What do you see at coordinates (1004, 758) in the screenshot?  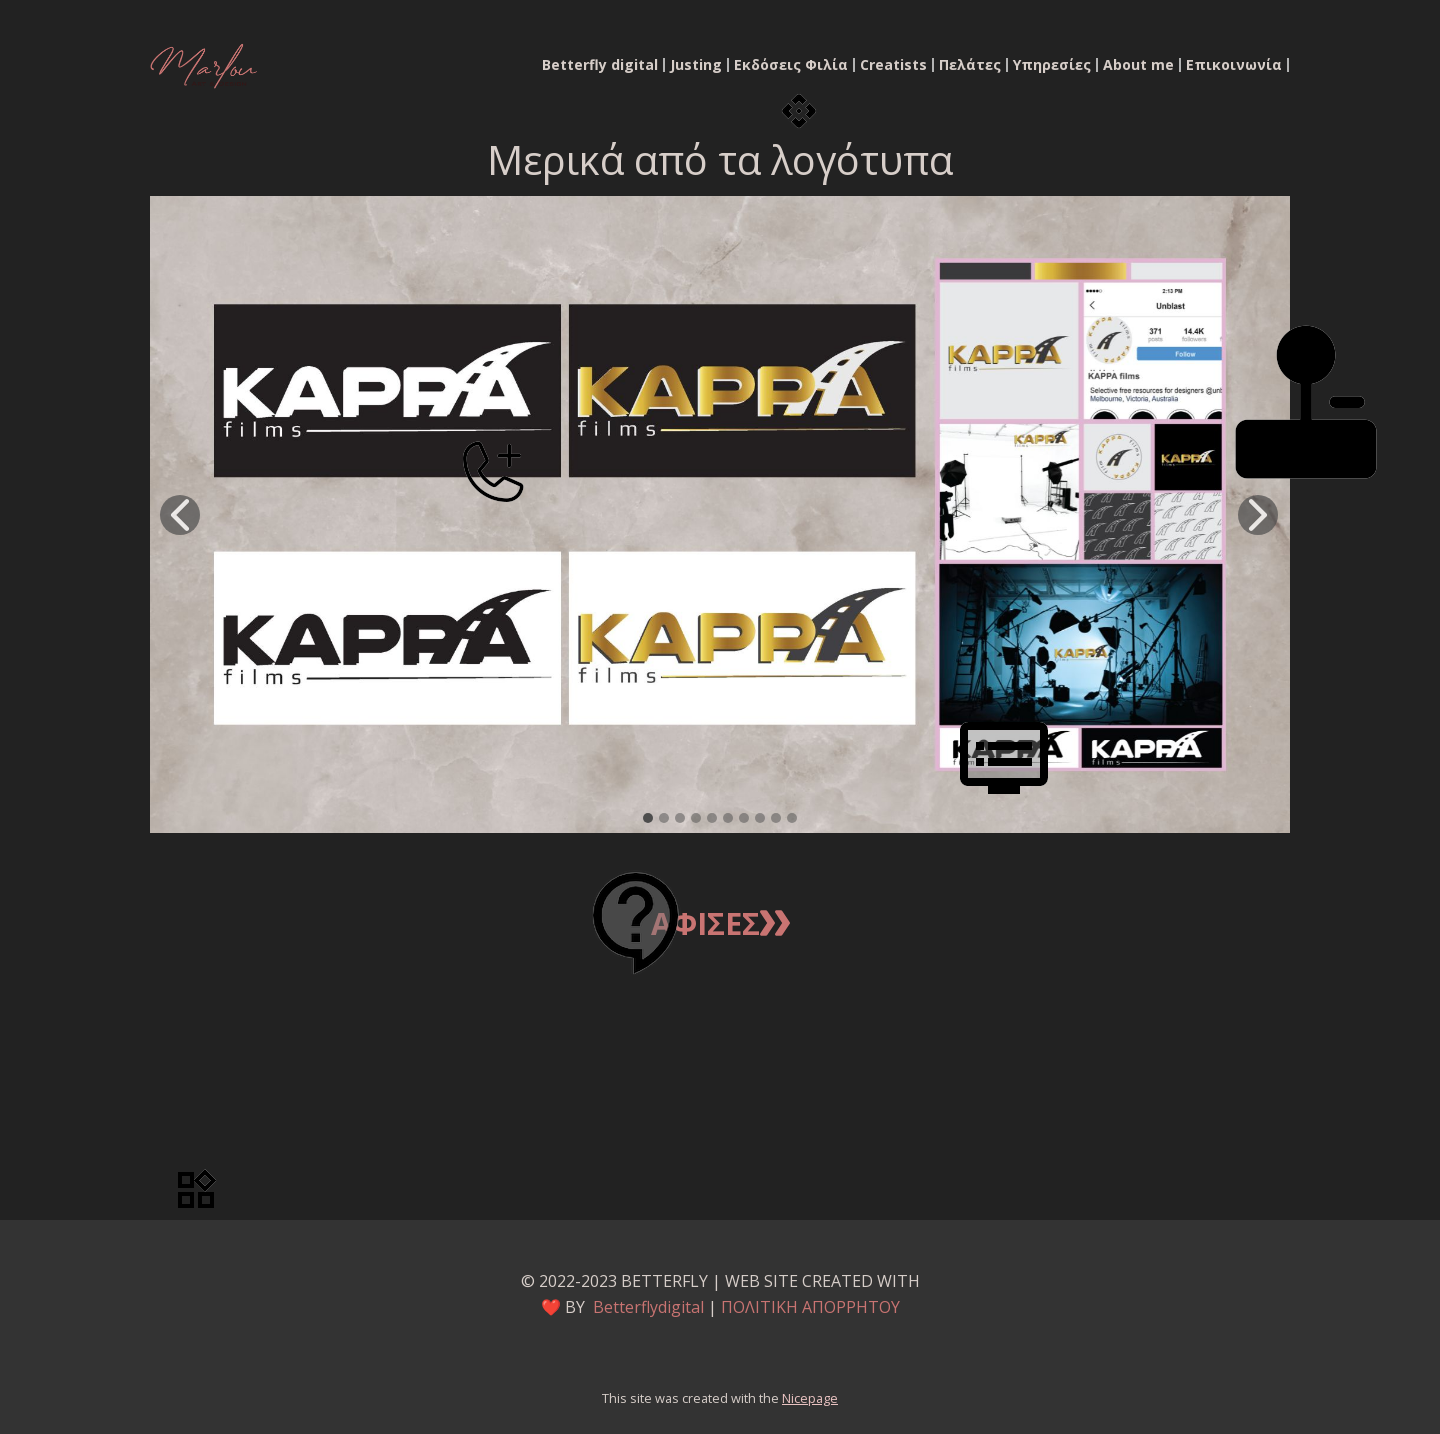 I see `access DVR or recorded content` at bounding box center [1004, 758].